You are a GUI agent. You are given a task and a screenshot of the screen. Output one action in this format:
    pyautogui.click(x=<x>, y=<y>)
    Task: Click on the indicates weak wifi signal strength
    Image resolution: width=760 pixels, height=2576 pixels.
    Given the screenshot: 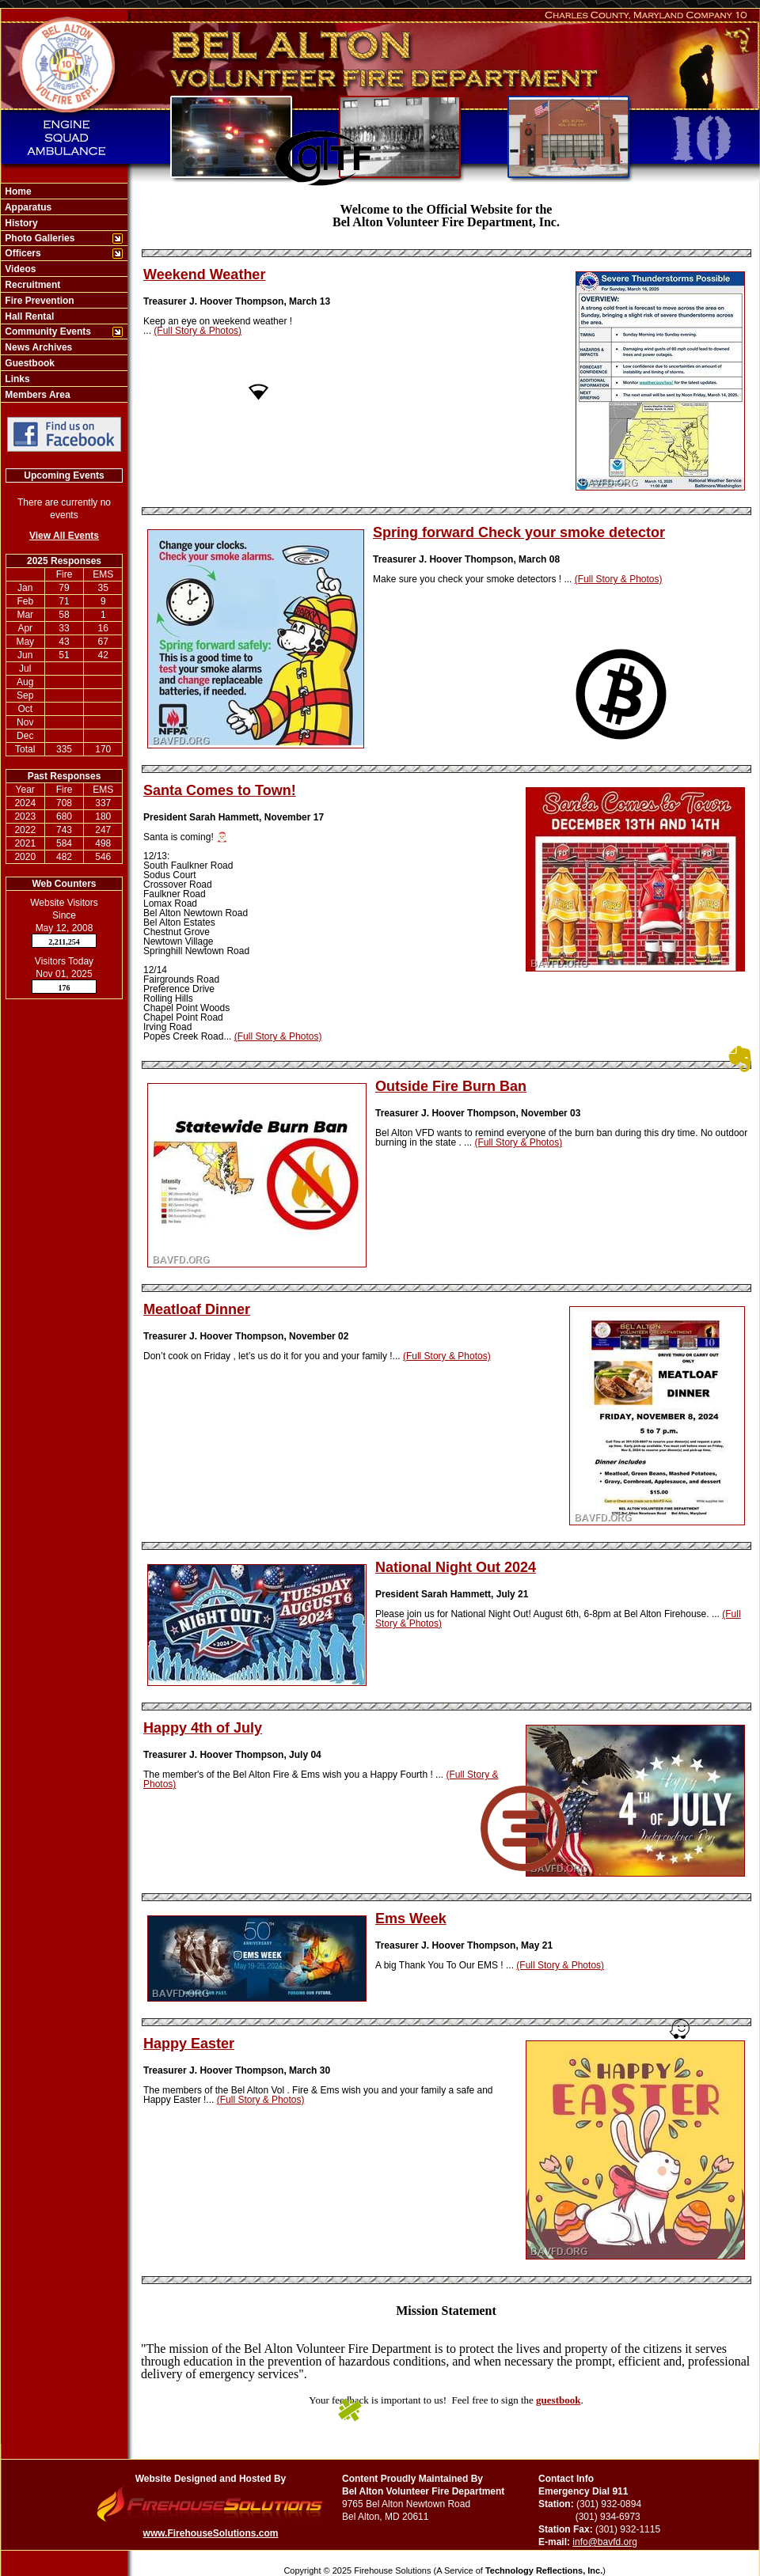 What is the action you would take?
    pyautogui.click(x=258, y=392)
    